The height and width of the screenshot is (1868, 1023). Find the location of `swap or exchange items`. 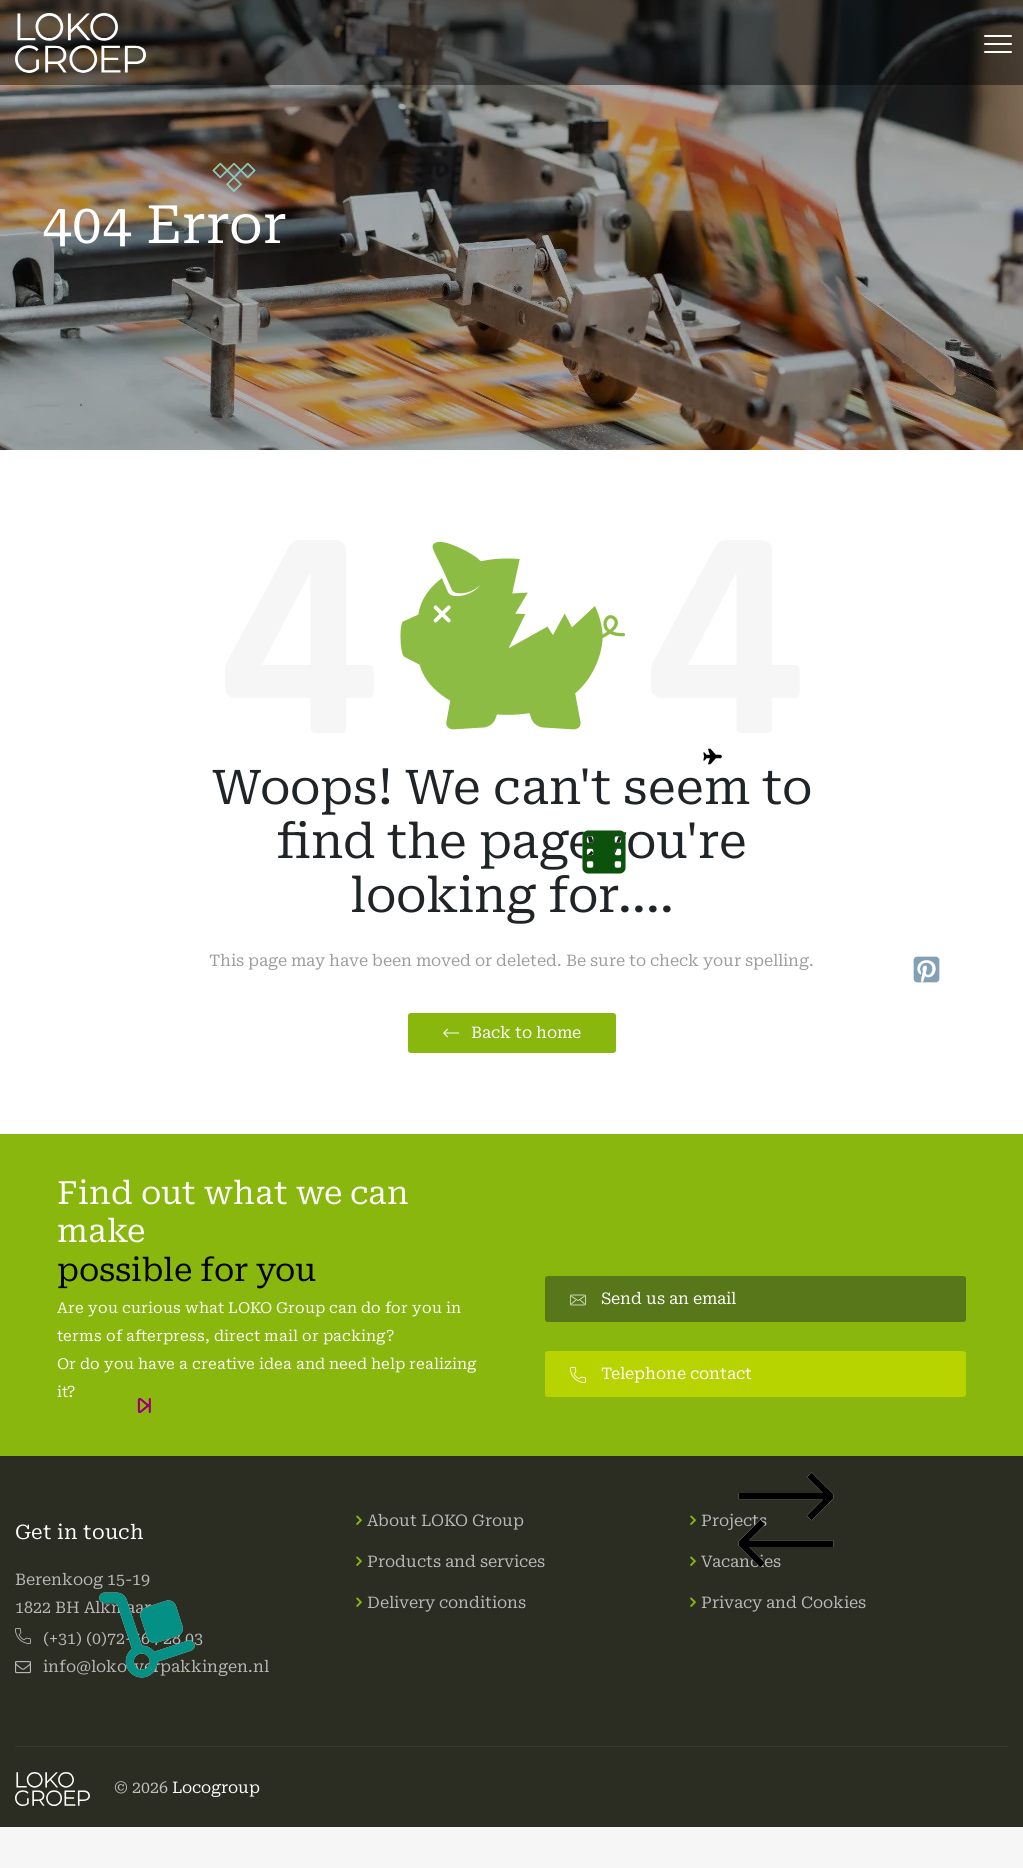

swap or exchange items is located at coordinates (786, 1520).